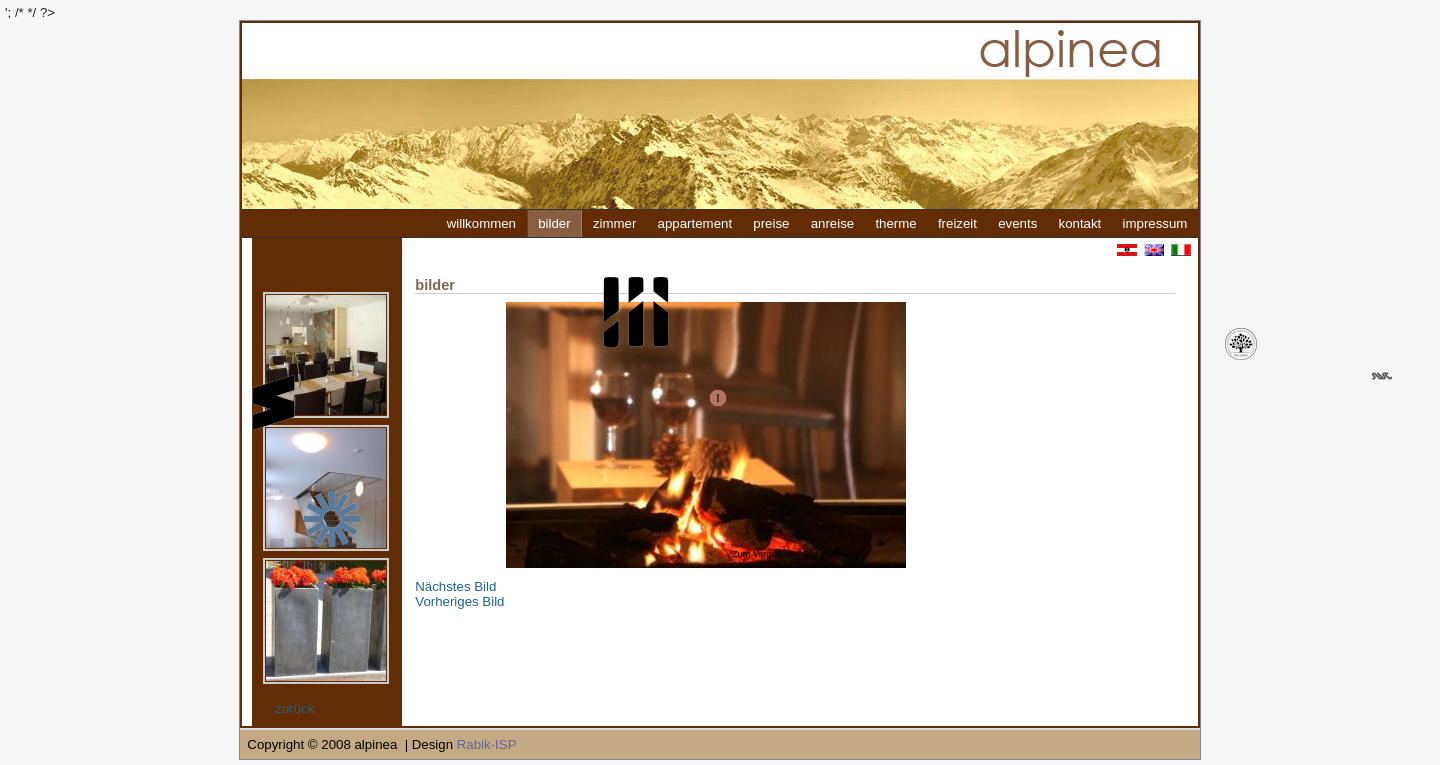 The height and width of the screenshot is (765, 1440). I want to click on visit the SWC (Speedy Web Compiler) website or documentation, so click(1382, 376).